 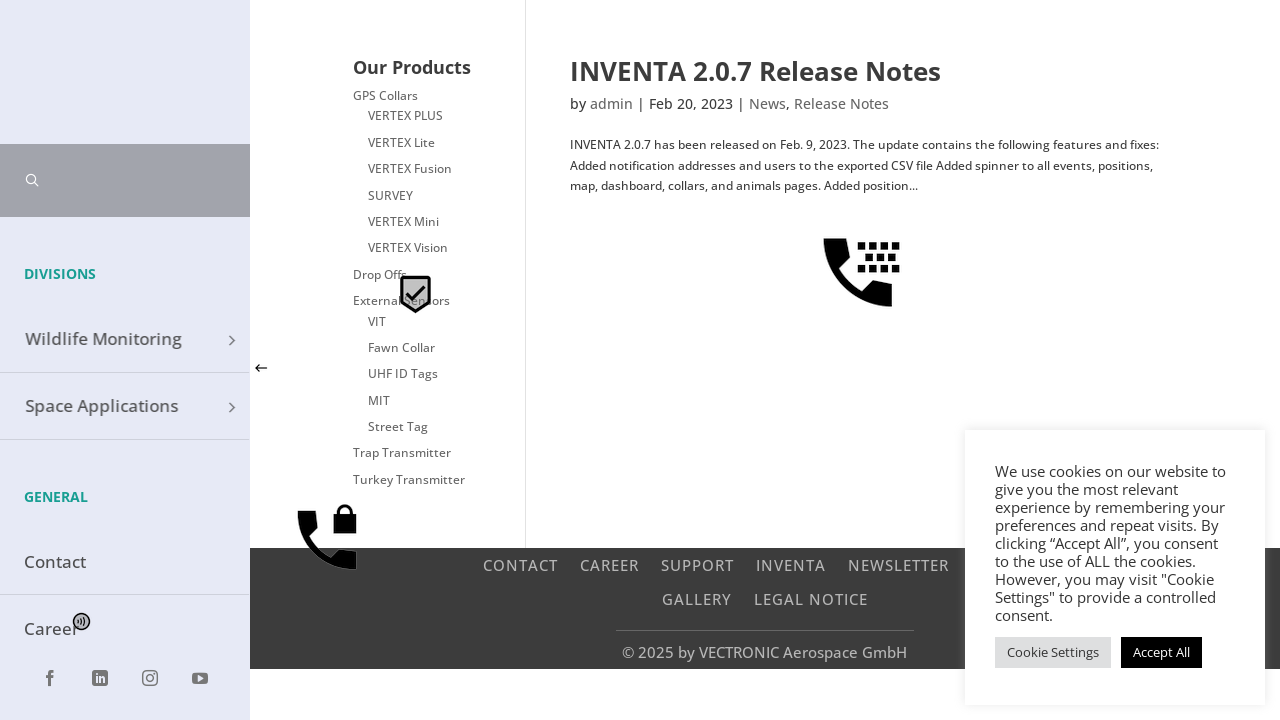 I want to click on access TTY/TDD accessibility calling features, so click(x=861, y=272).